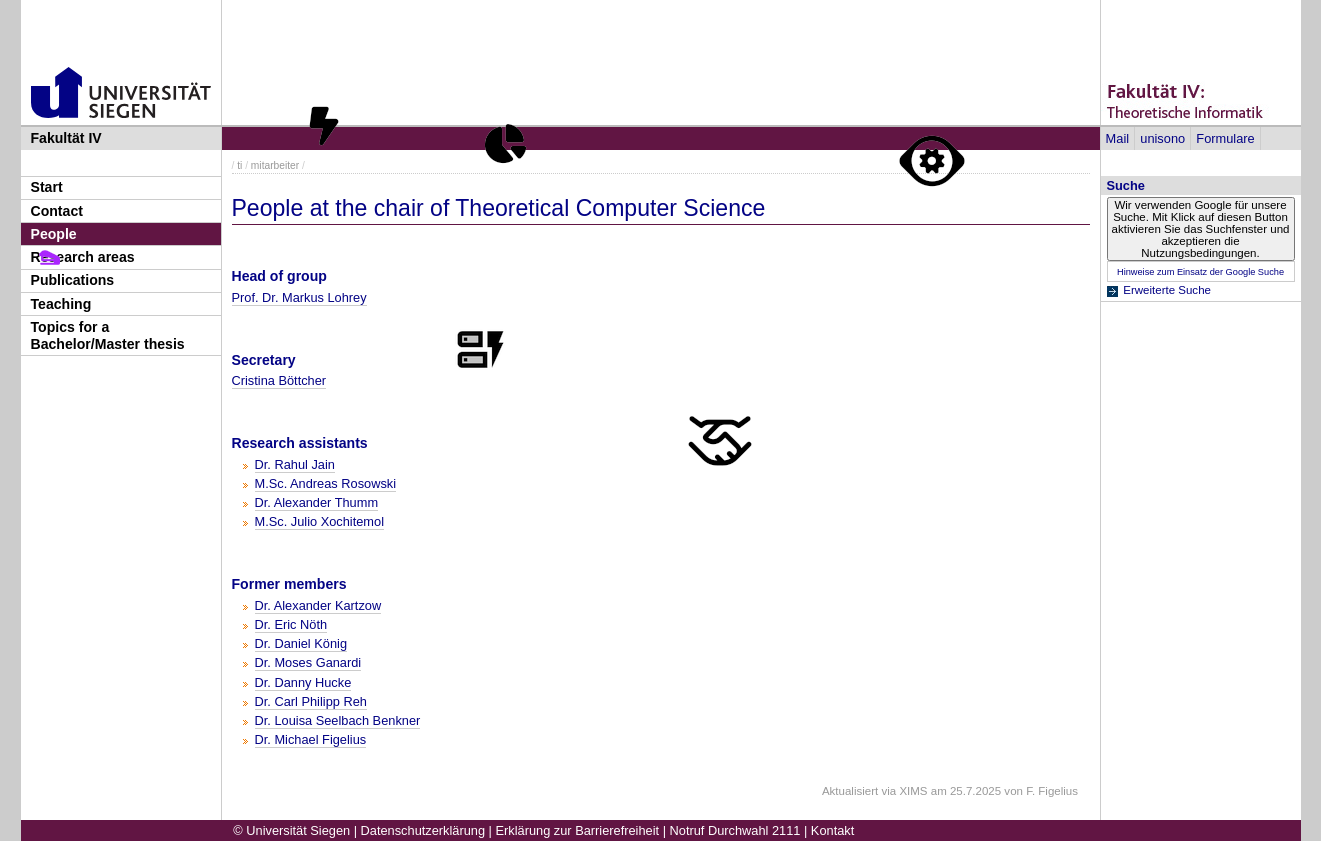 The width and height of the screenshot is (1321, 841). I want to click on indicates flash or quick action mode, so click(324, 126).